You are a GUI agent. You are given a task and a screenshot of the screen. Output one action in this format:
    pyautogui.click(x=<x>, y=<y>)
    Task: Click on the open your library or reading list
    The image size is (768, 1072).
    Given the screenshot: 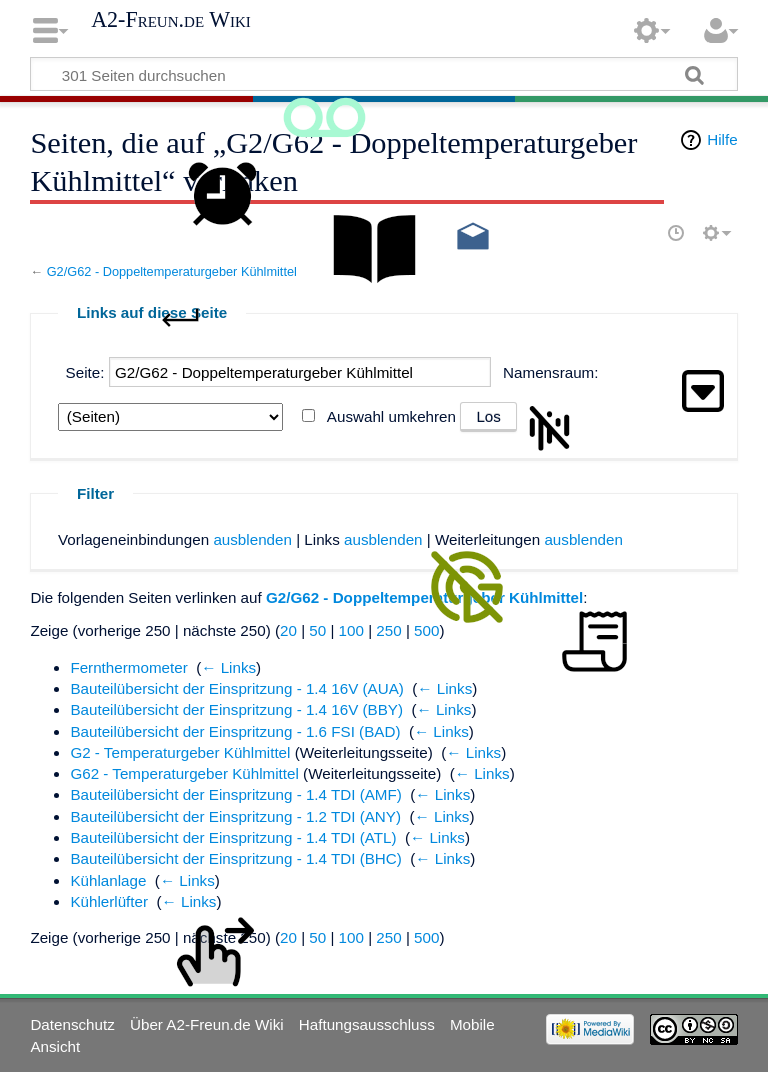 What is the action you would take?
    pyautogui.click(x=374, y=250)
    